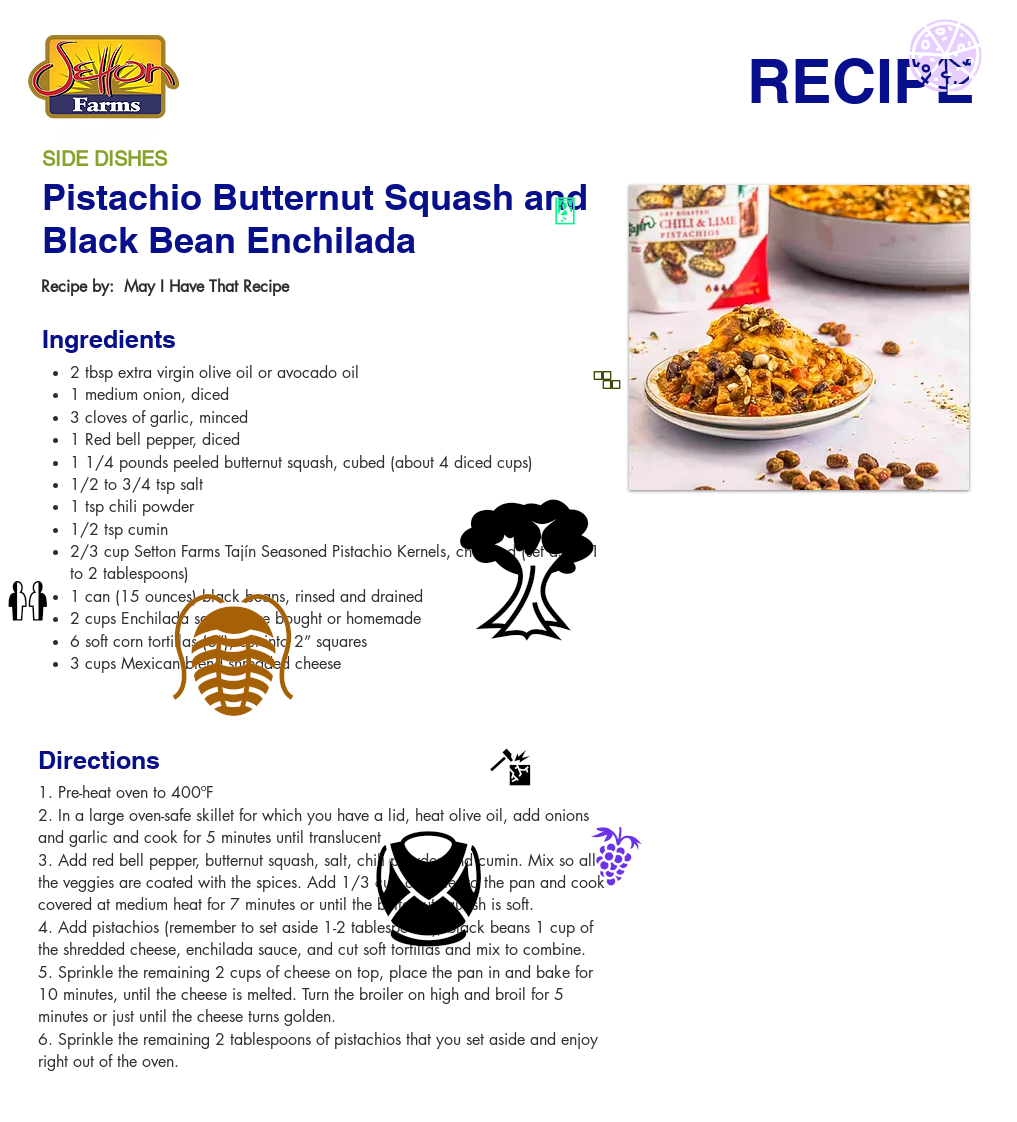 The height and width of the screenshot is (1122, 1017). Describe the element at coordinates (607, 380) in the screenshot. I see `rotate or place a z-shaped tetris block` at that location.